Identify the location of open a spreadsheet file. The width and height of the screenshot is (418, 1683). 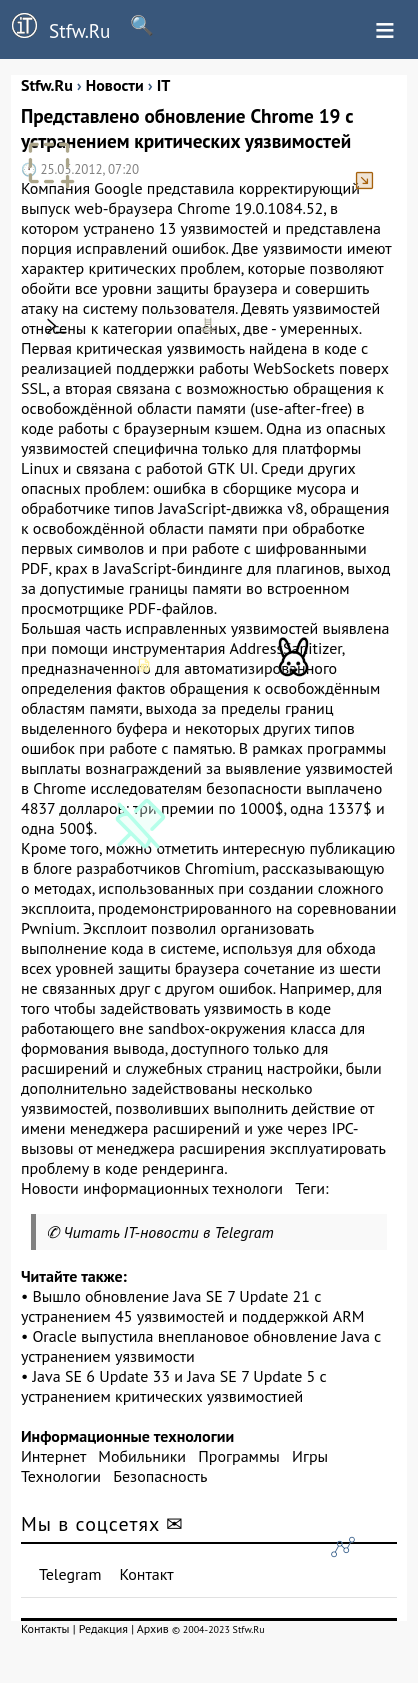
(144, 665).